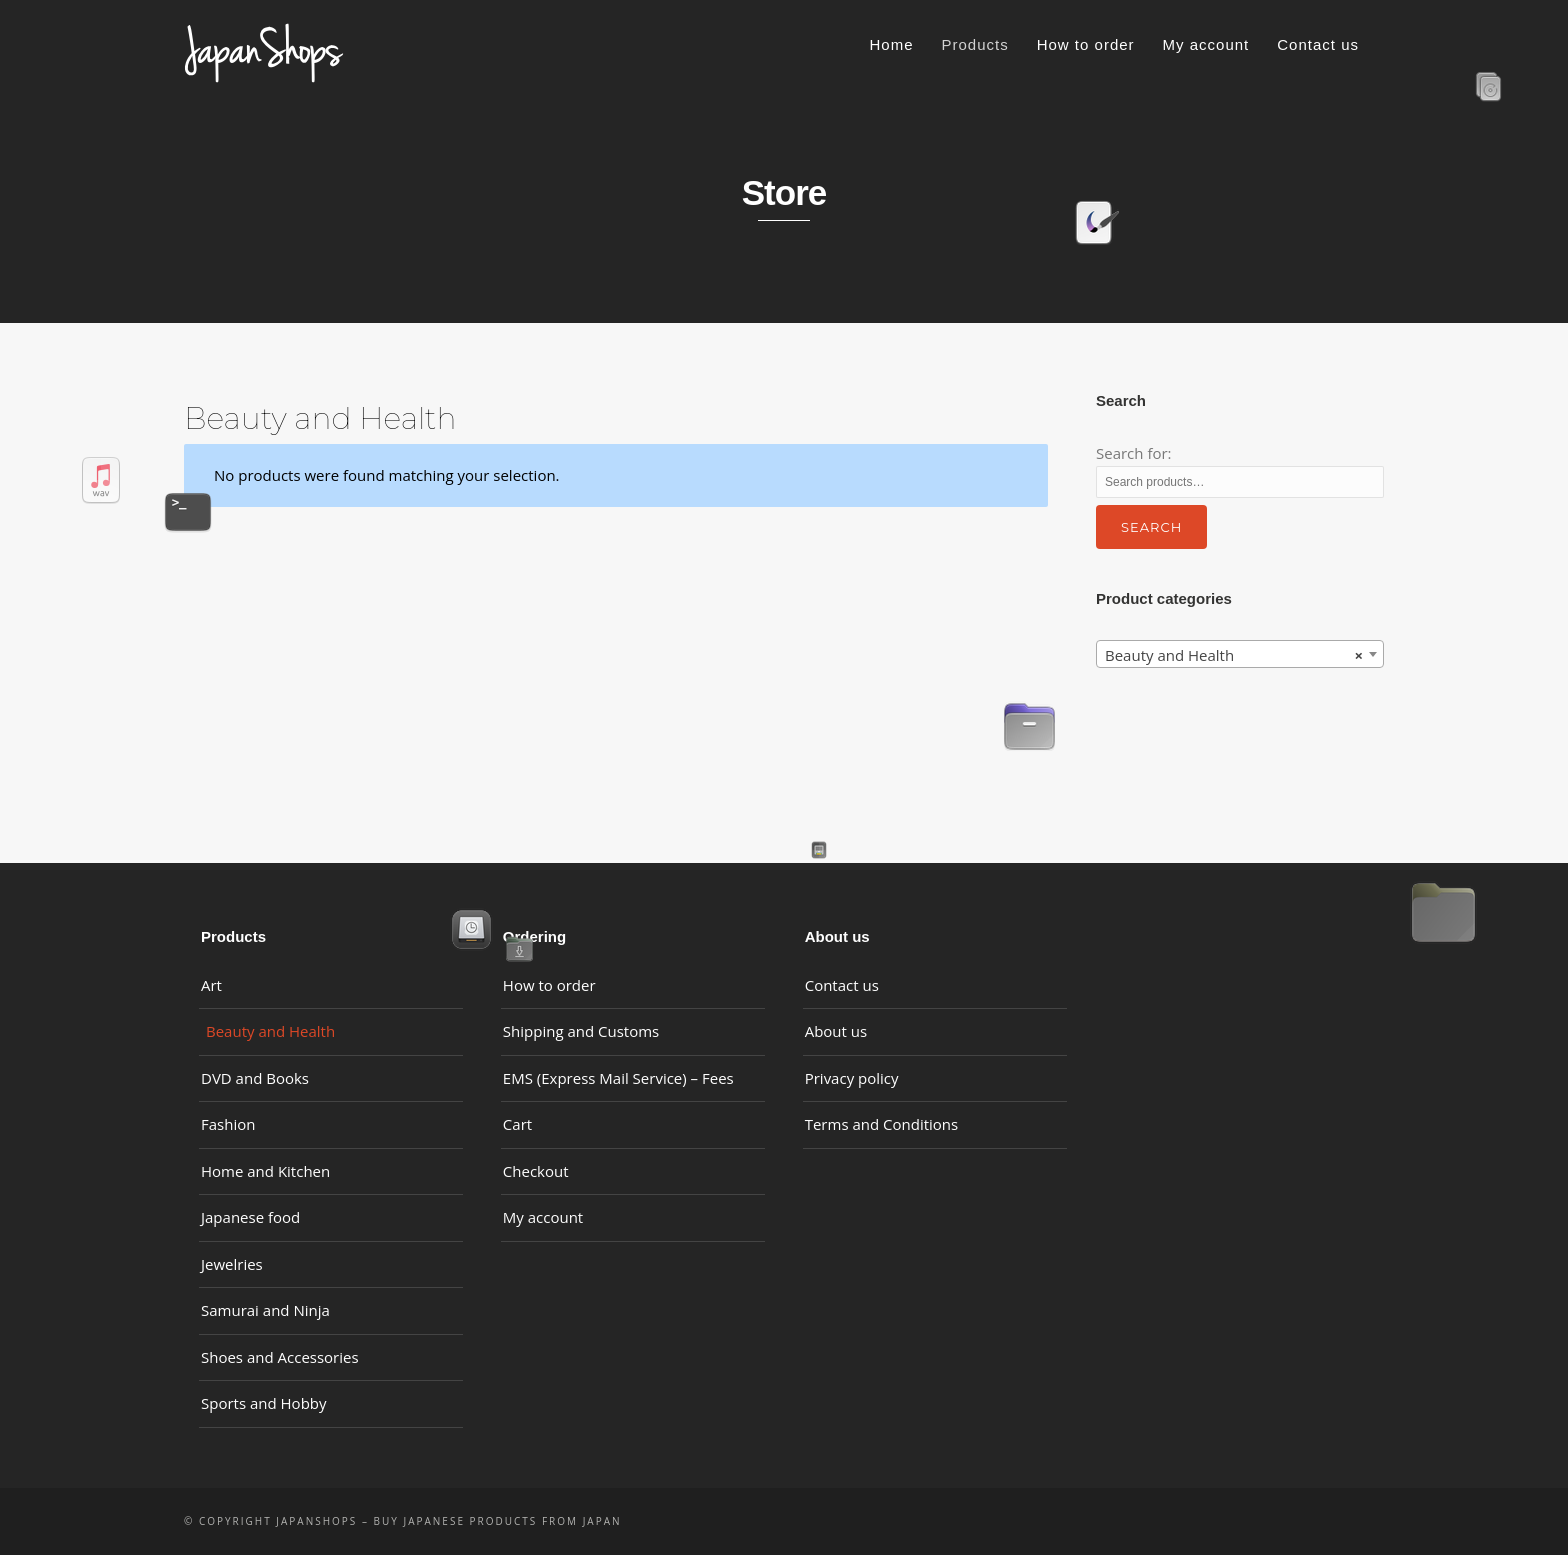 The width and height of the screenshot is (1568, 1555). Describe the element at coordinates (471, 929) in the screenshot. I see `open system backup preferences` at that location.